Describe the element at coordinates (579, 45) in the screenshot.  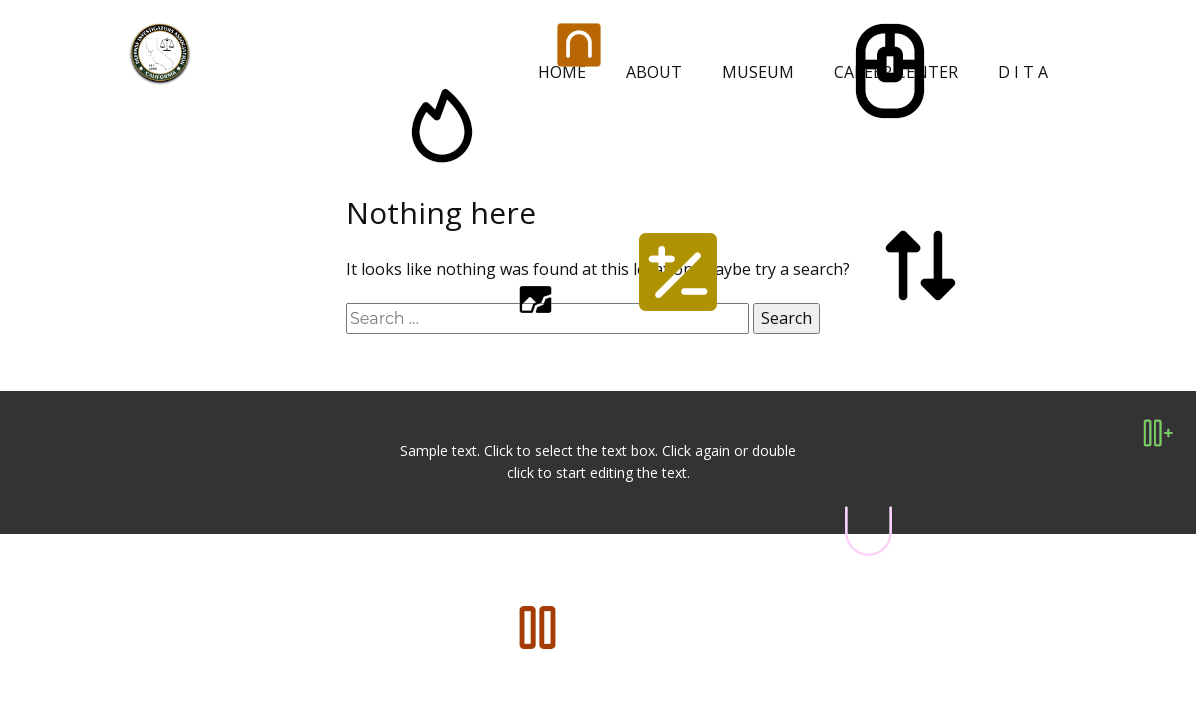
I see `represents a set intersection or overlap operation` at that location.